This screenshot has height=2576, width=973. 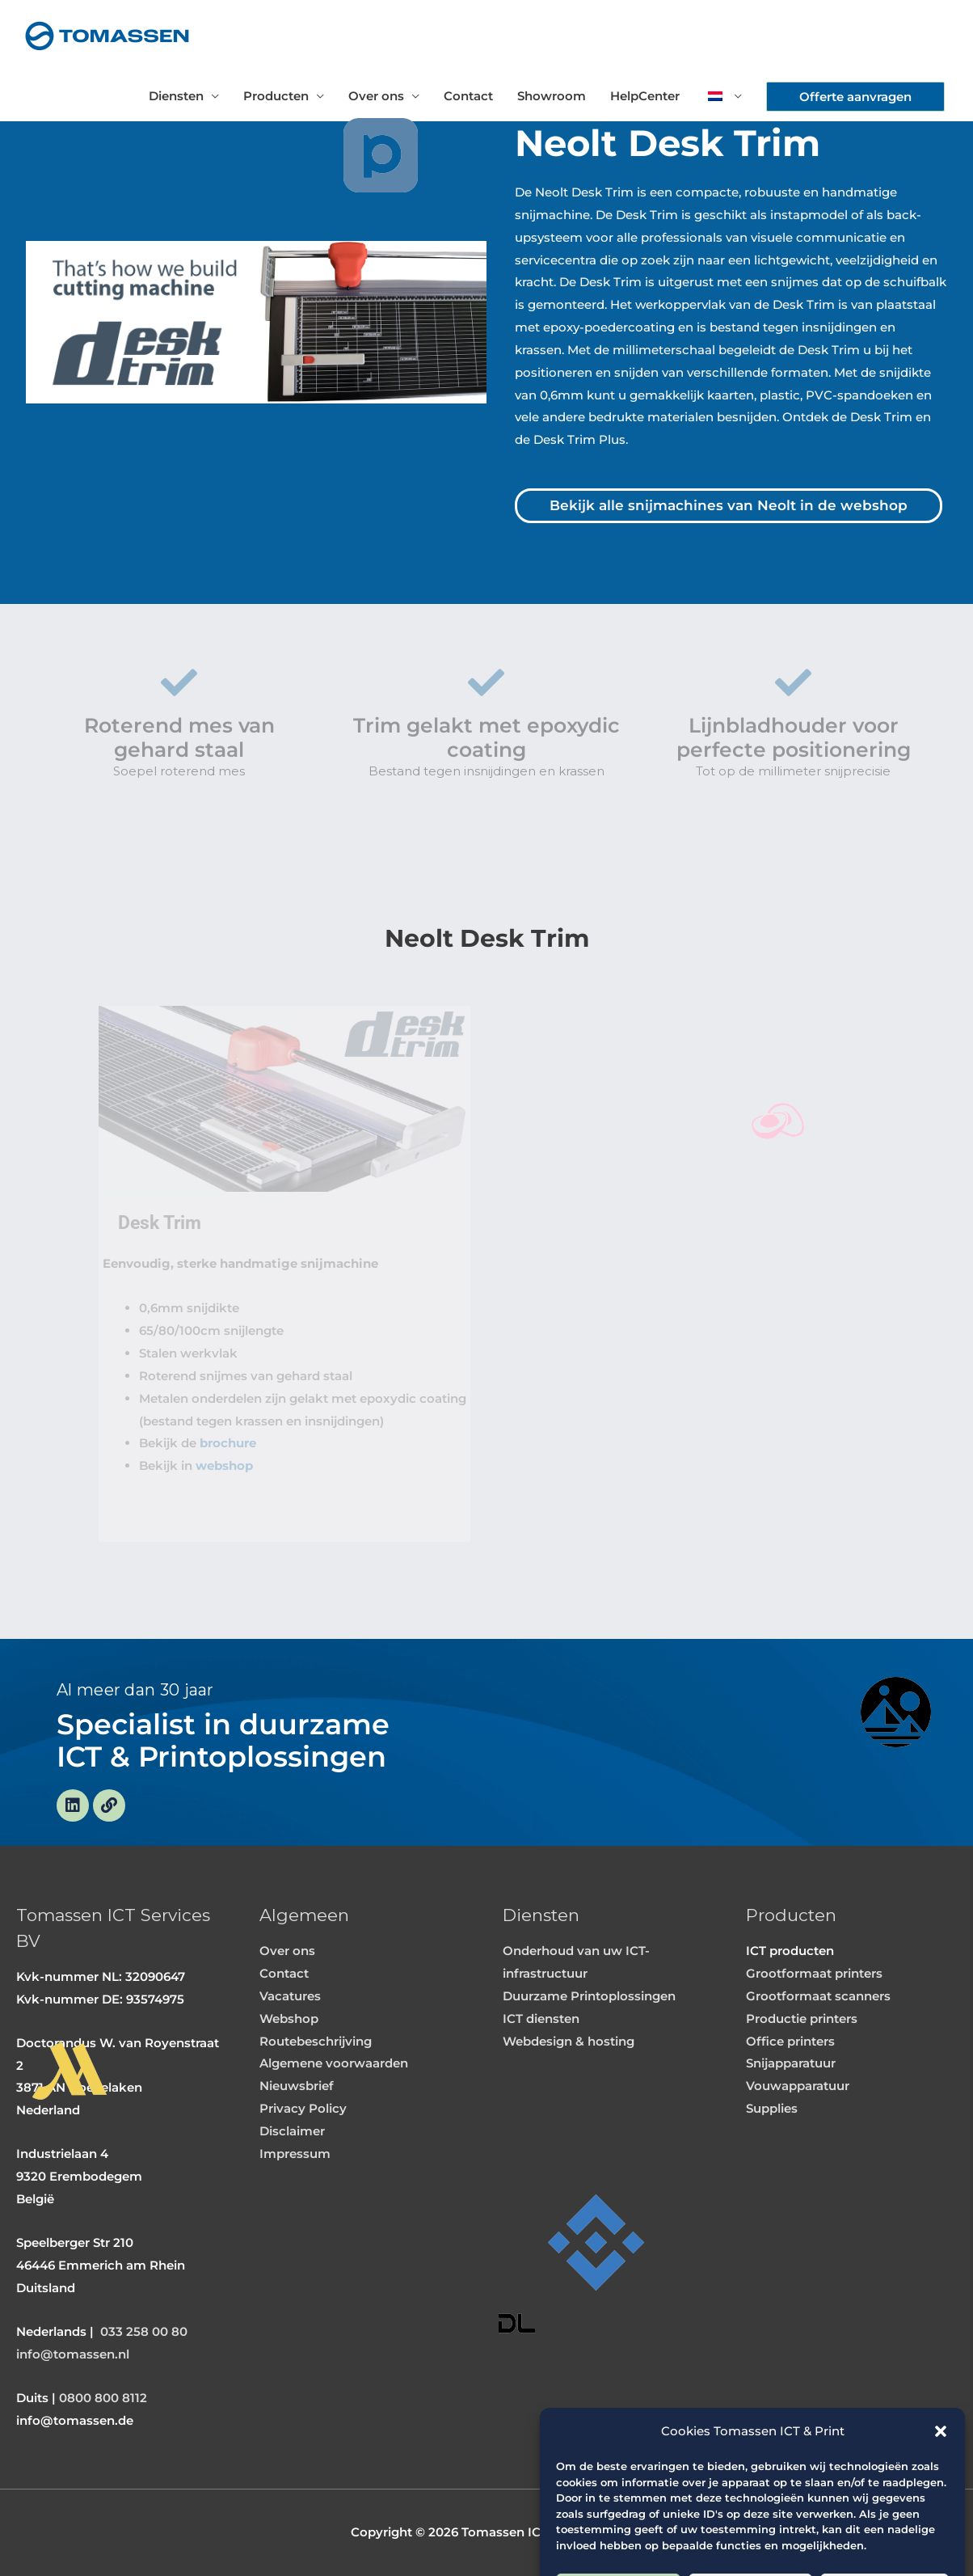 I want to click on open pixiv app, so click(x=381, y=155).